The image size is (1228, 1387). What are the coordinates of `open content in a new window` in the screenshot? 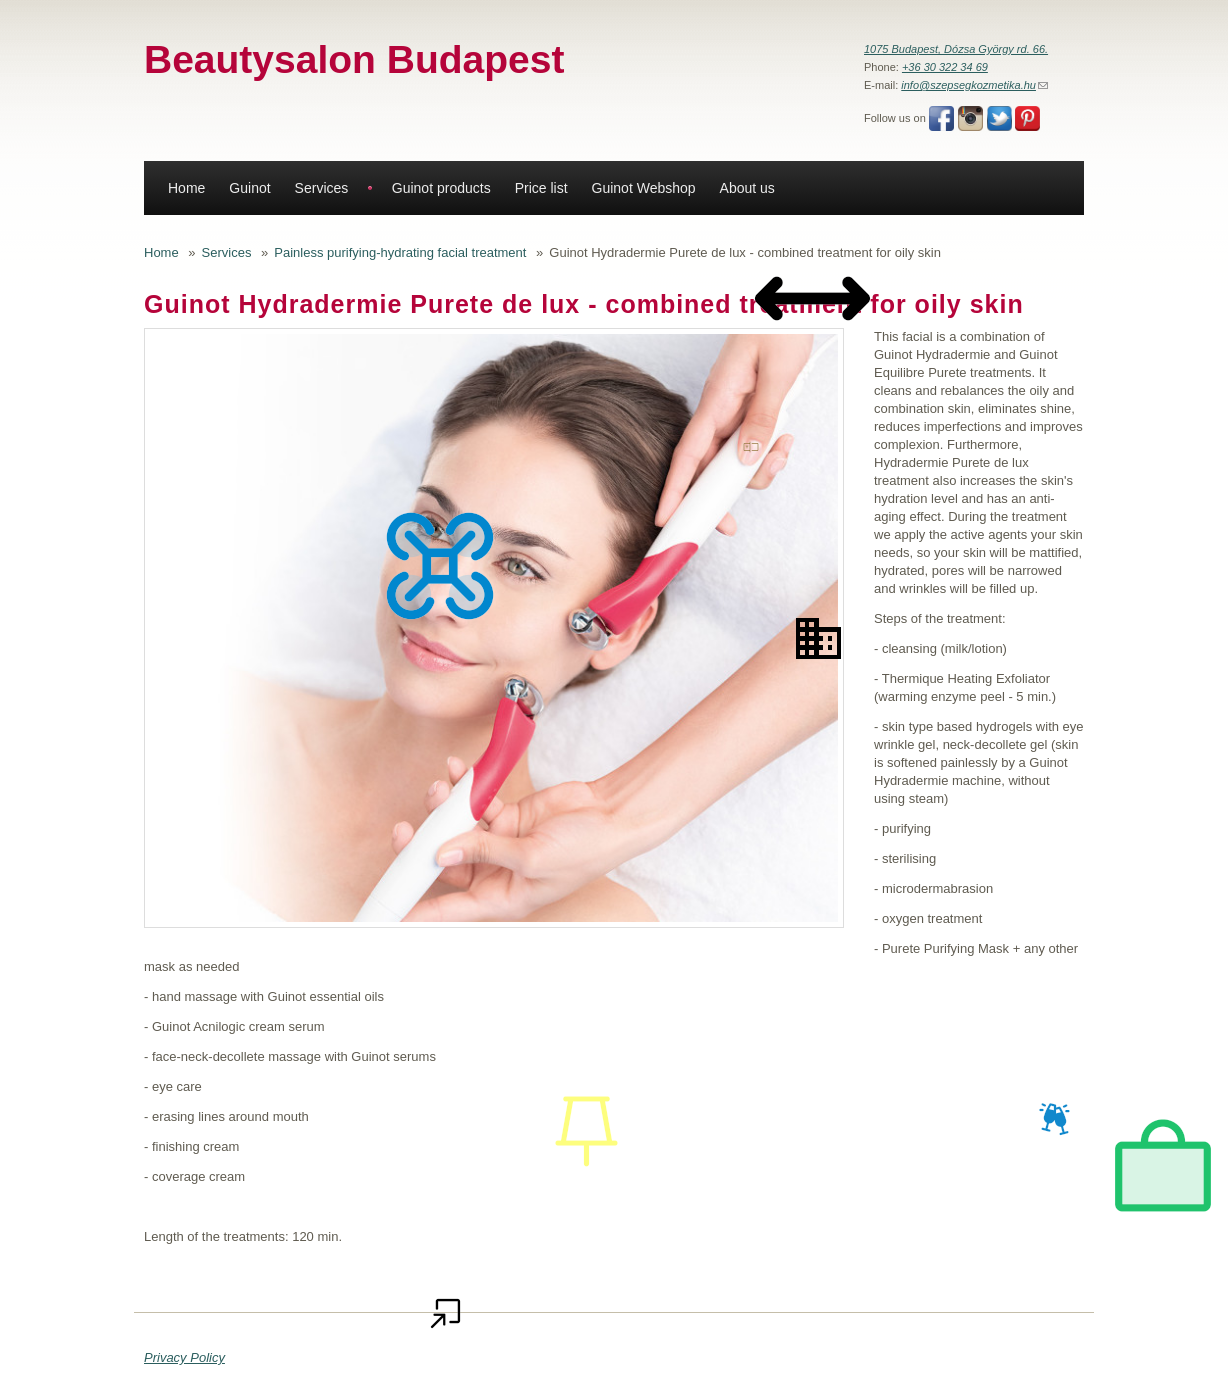 It's located at (445, 1313).